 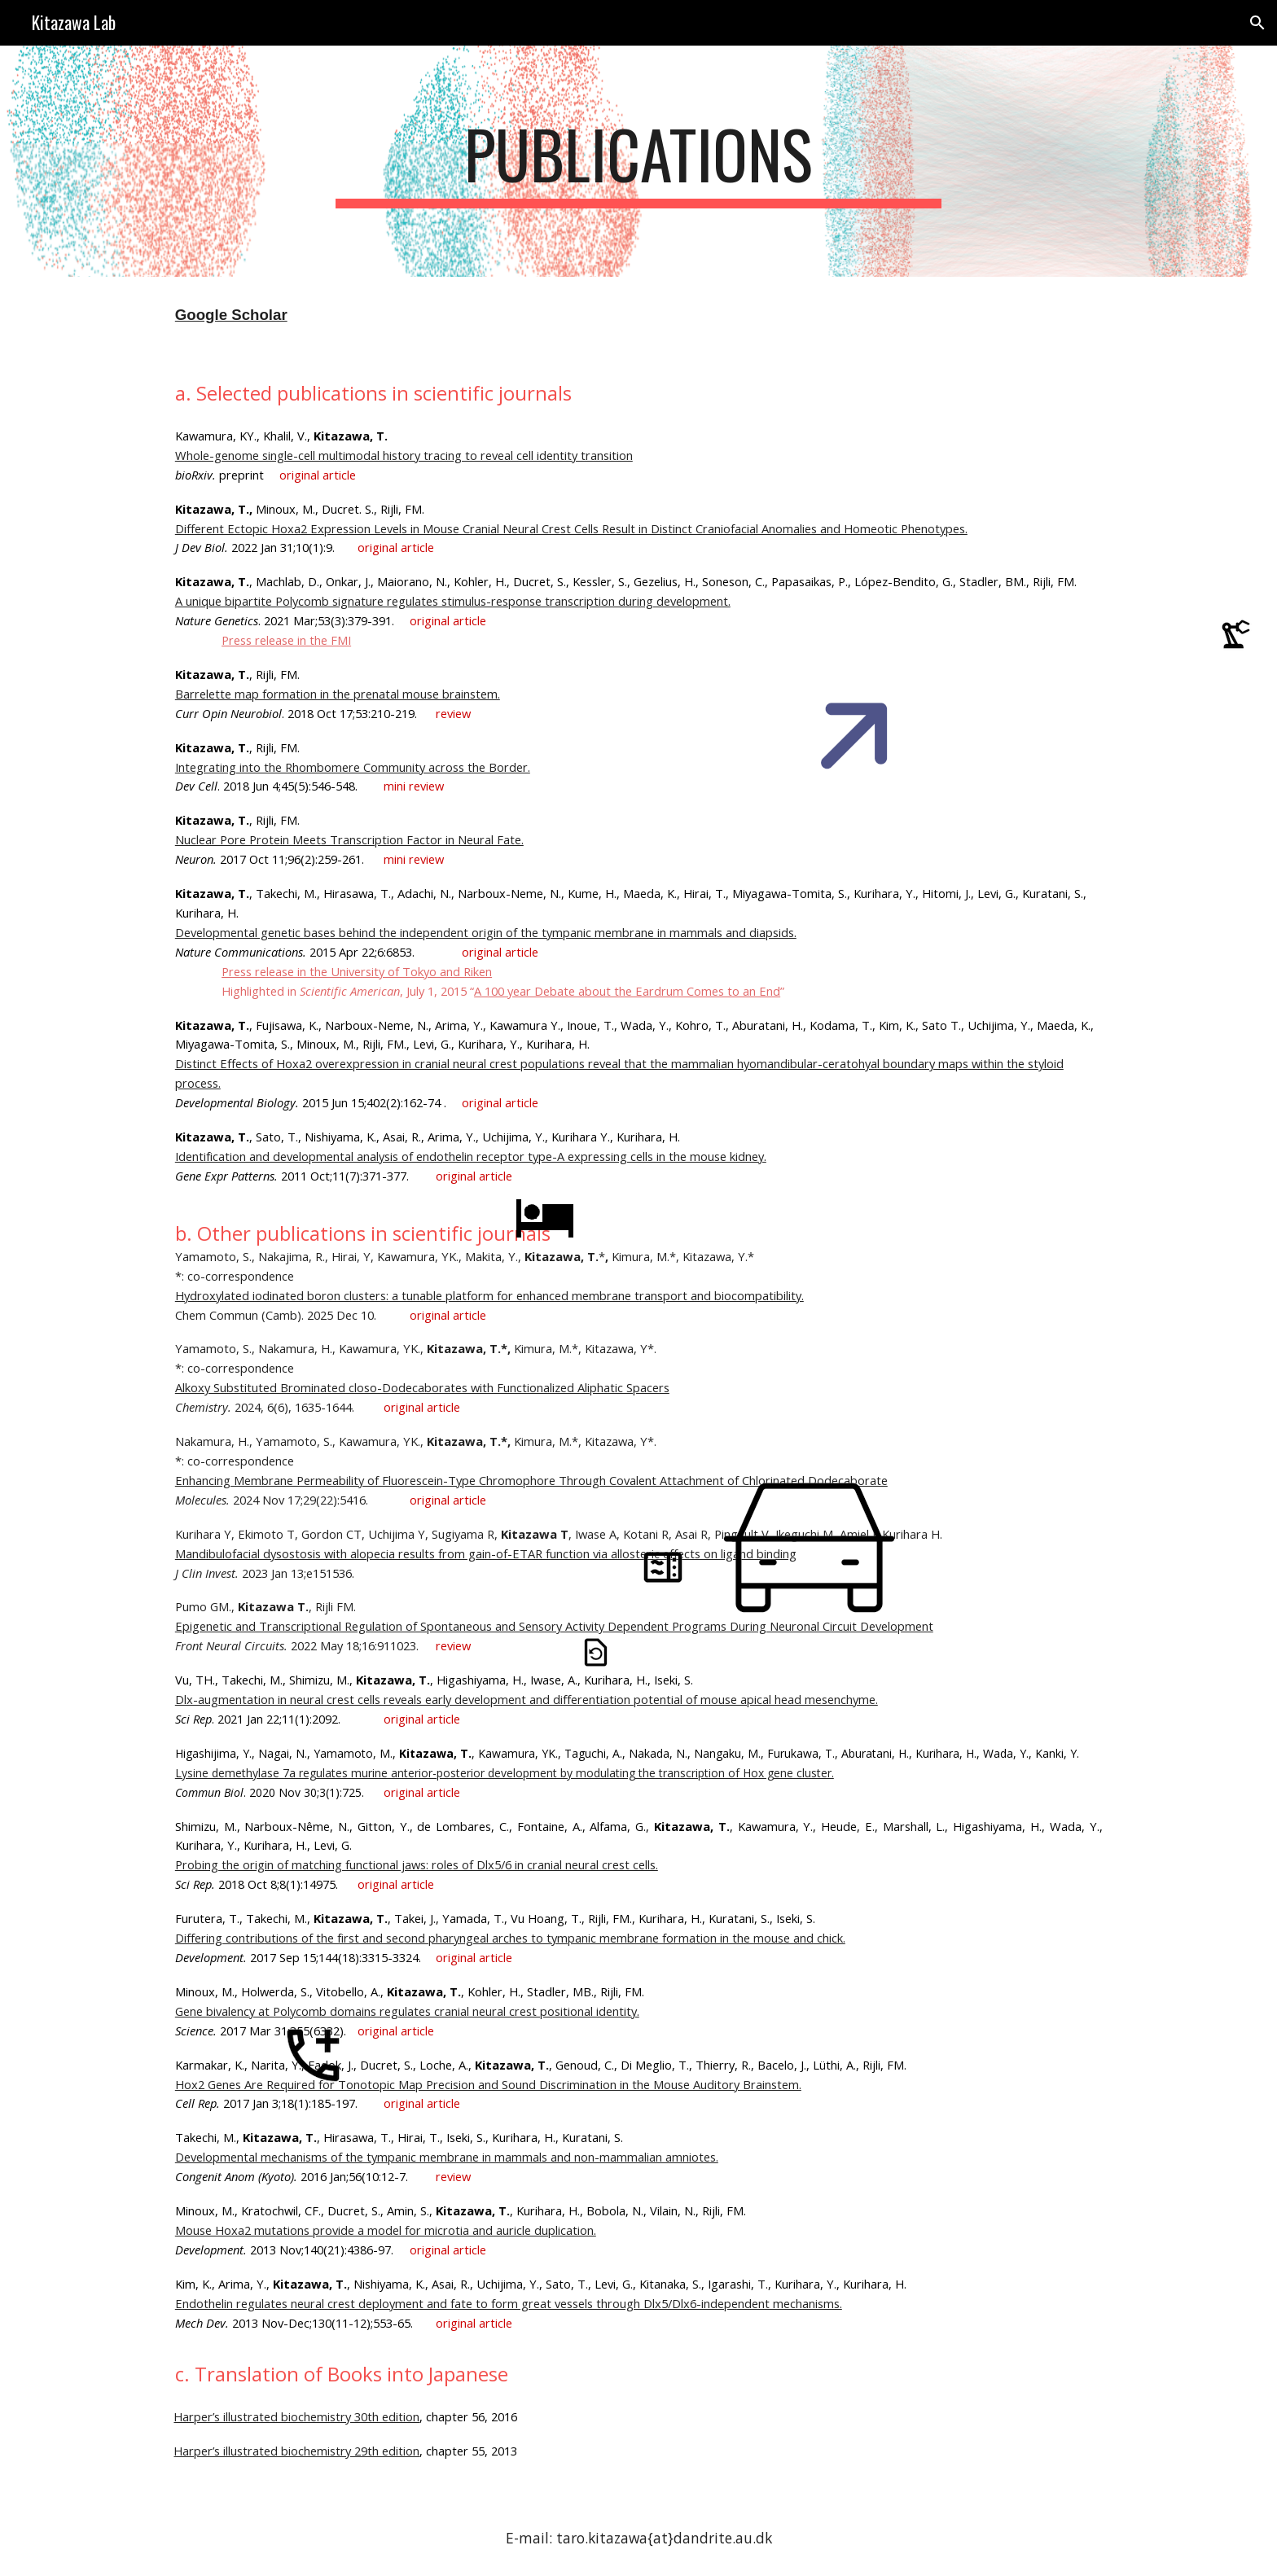 What do you see at coordinates (313, 2055) in the screenshot?
I see `add a new contact to your phone` at bounding box center [313, 2055].